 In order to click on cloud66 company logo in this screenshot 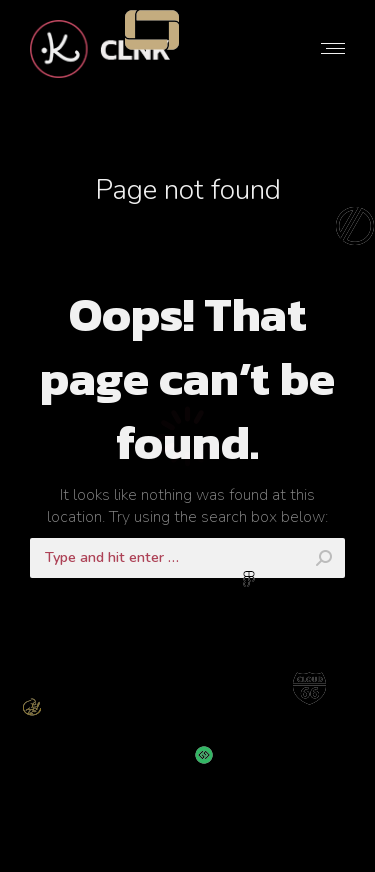, I will do `click(309, 688)`.